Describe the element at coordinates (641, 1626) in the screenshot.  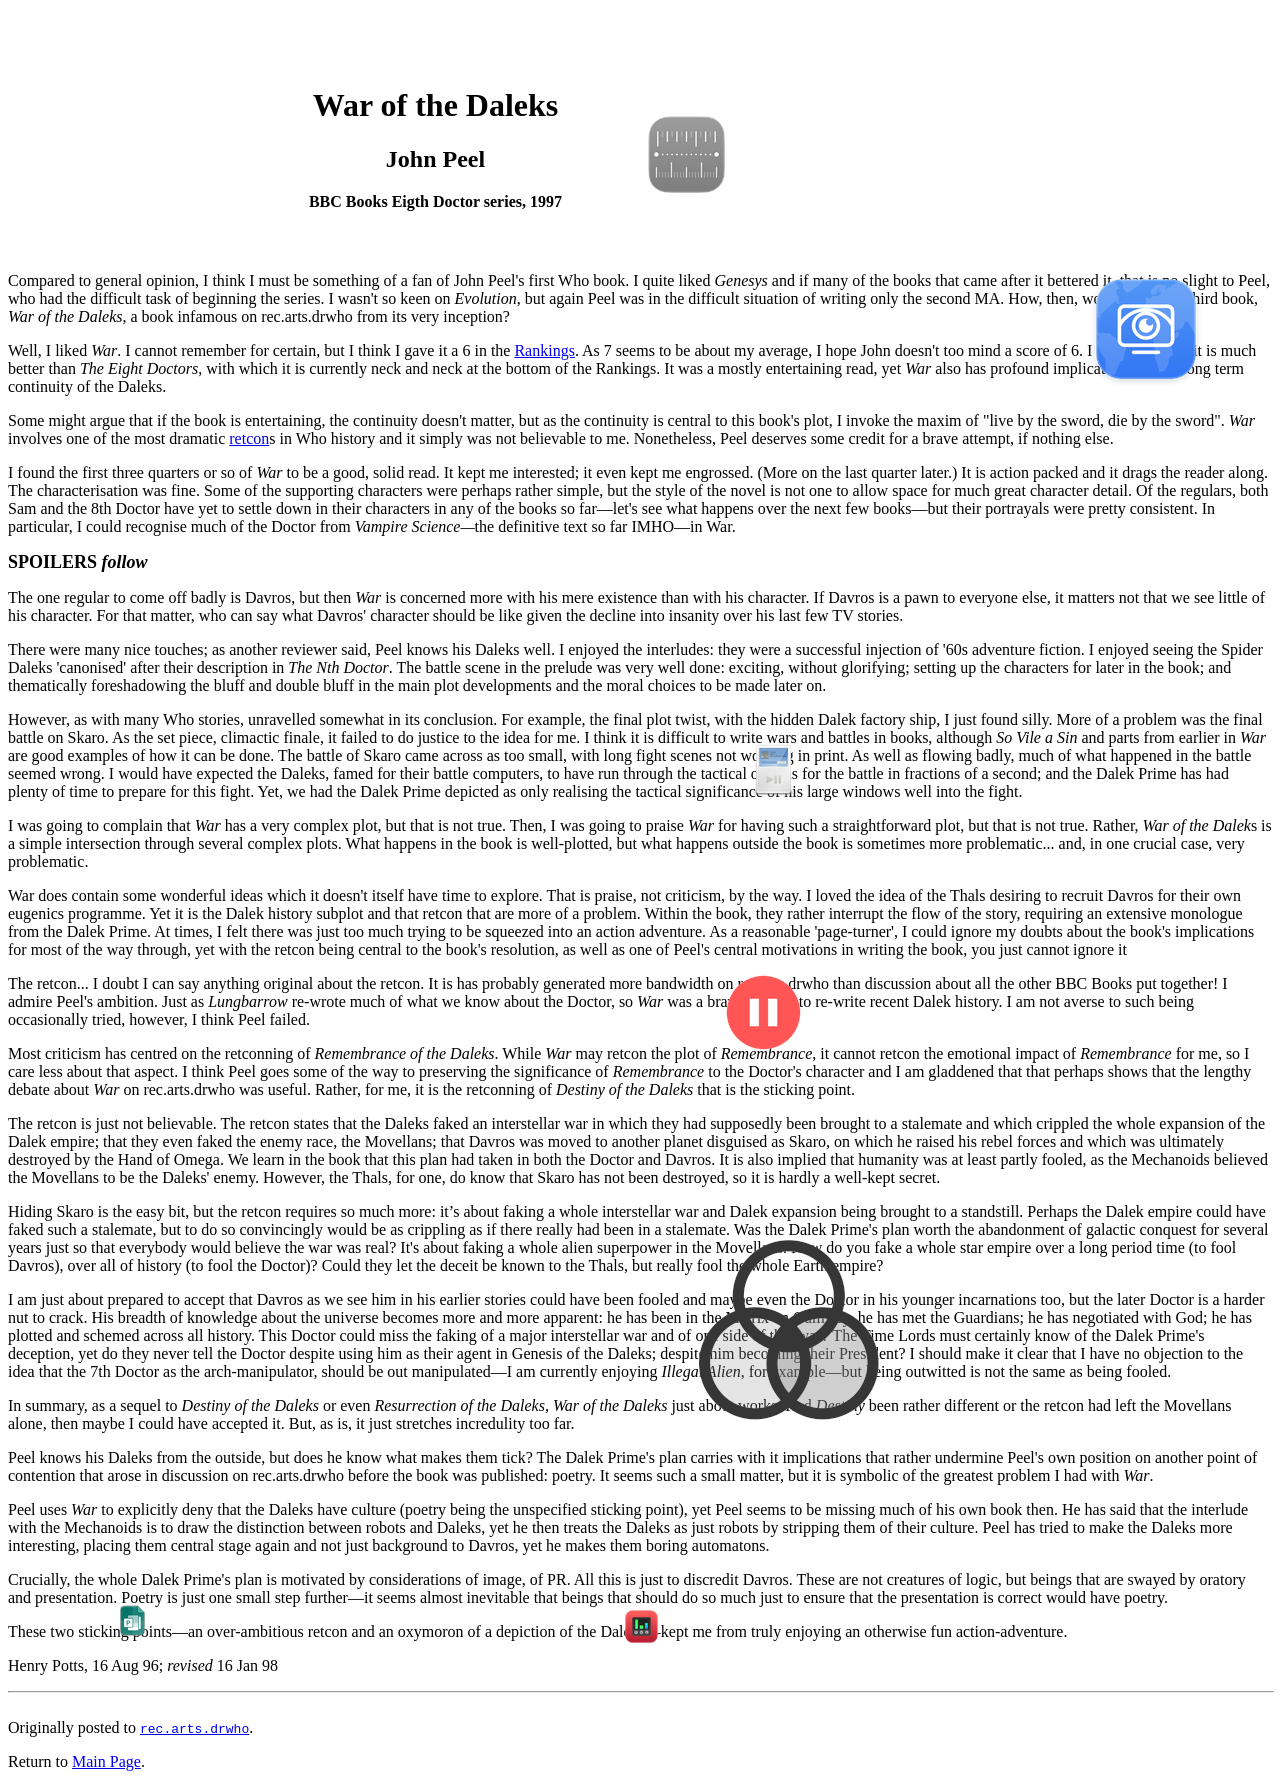
I see `open carla audio plugin host` at that location.